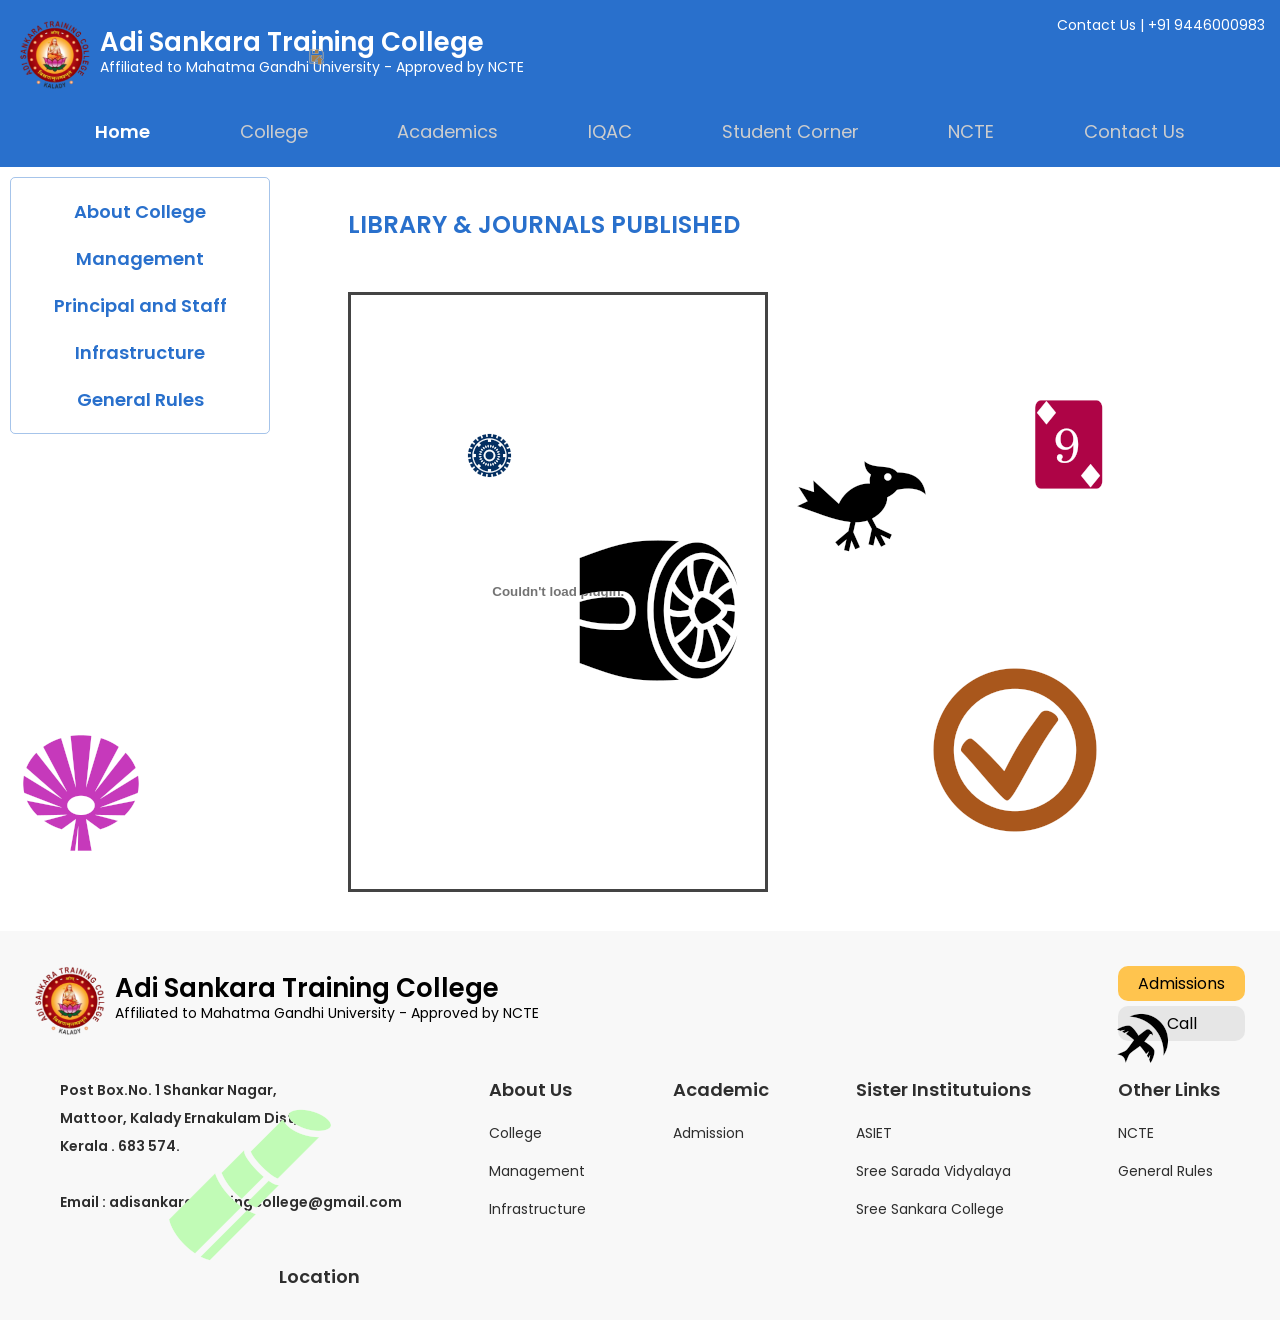 This screenshot has width=1280, height=1320. I want to click on access game settings or configuration menu, so click(489, 455).